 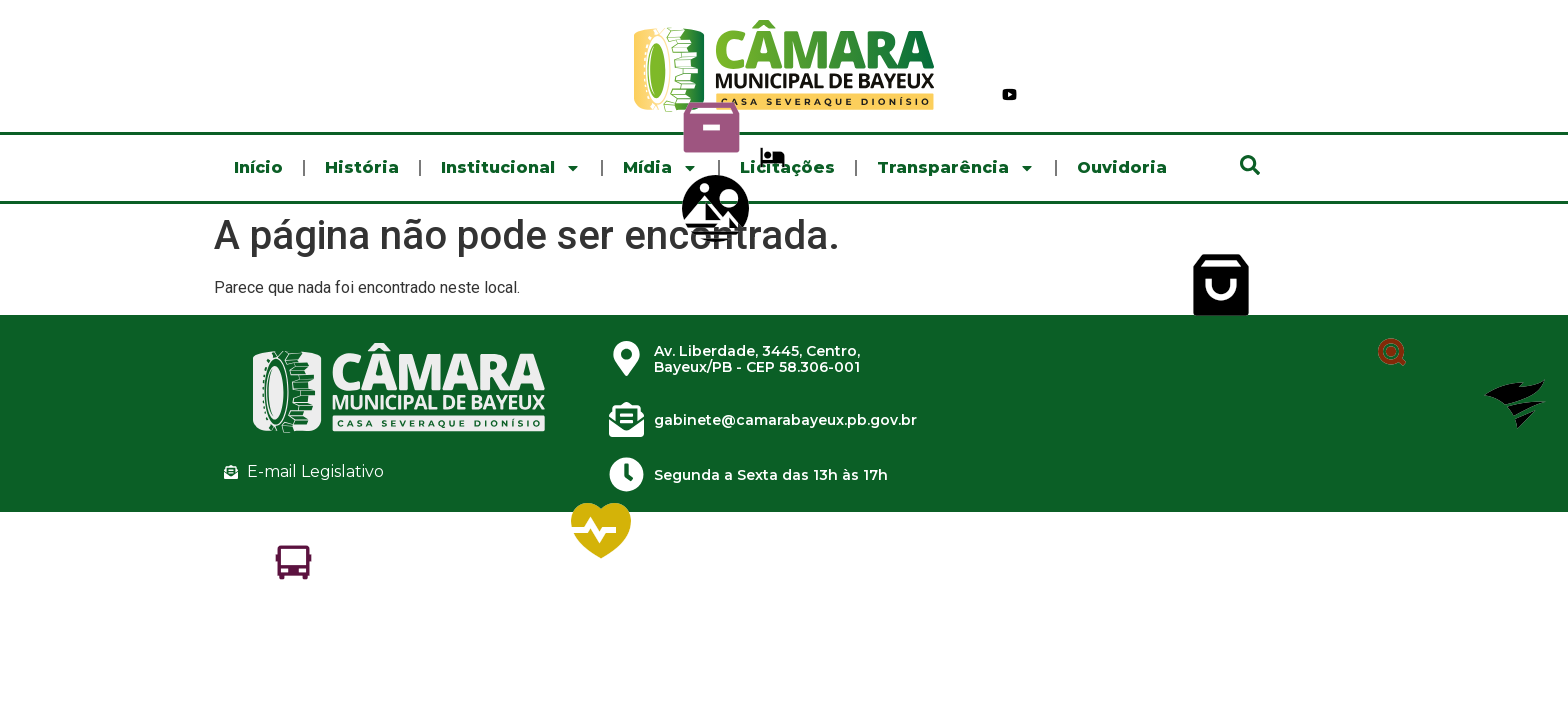 I want to click on view health or heart rate data, so click(x=601, y=530).